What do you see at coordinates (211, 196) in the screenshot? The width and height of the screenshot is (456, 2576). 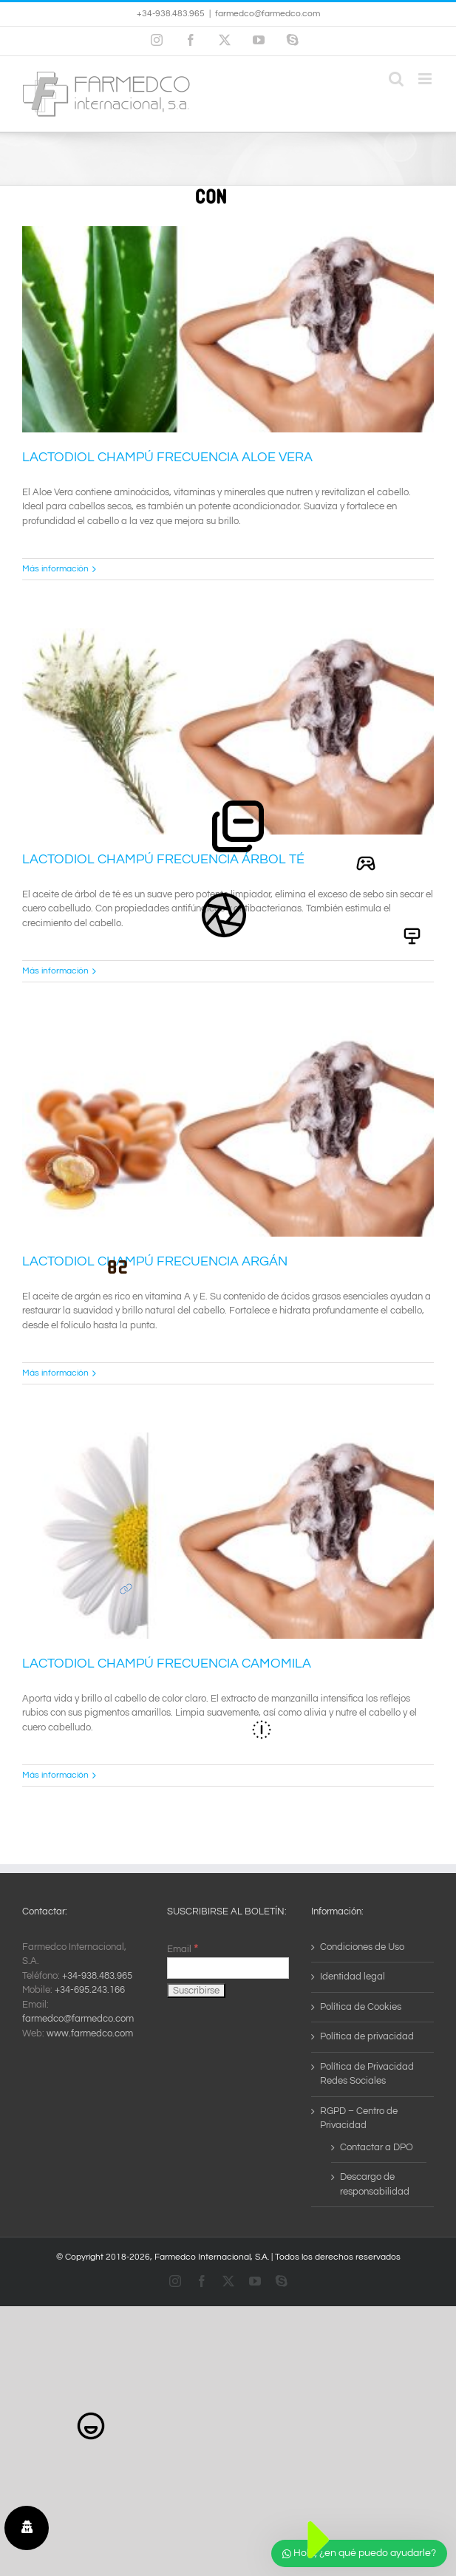 I see `initiate an HTTP connection request` at bounding box center [211, 196].